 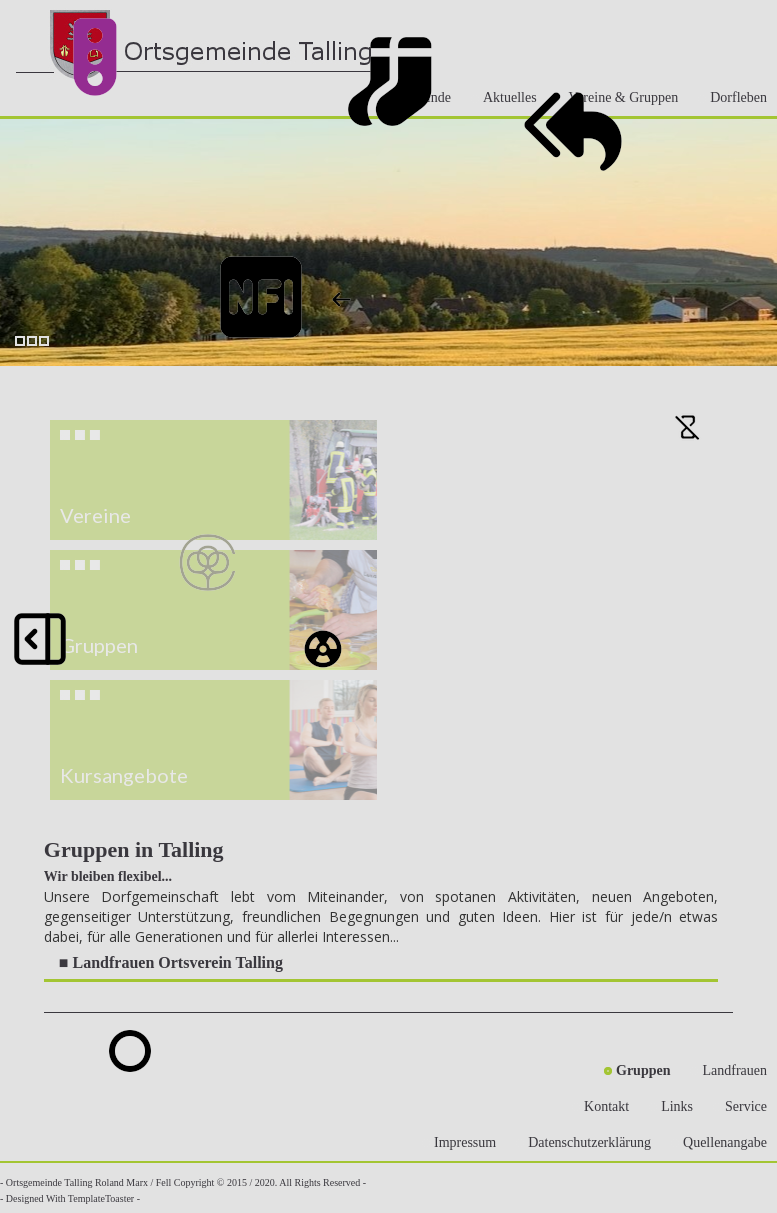 What do you see at coordinates (392, 81) in the screenshot?
I see `browse socks or hosiery products` at bounding box center [392, 81].